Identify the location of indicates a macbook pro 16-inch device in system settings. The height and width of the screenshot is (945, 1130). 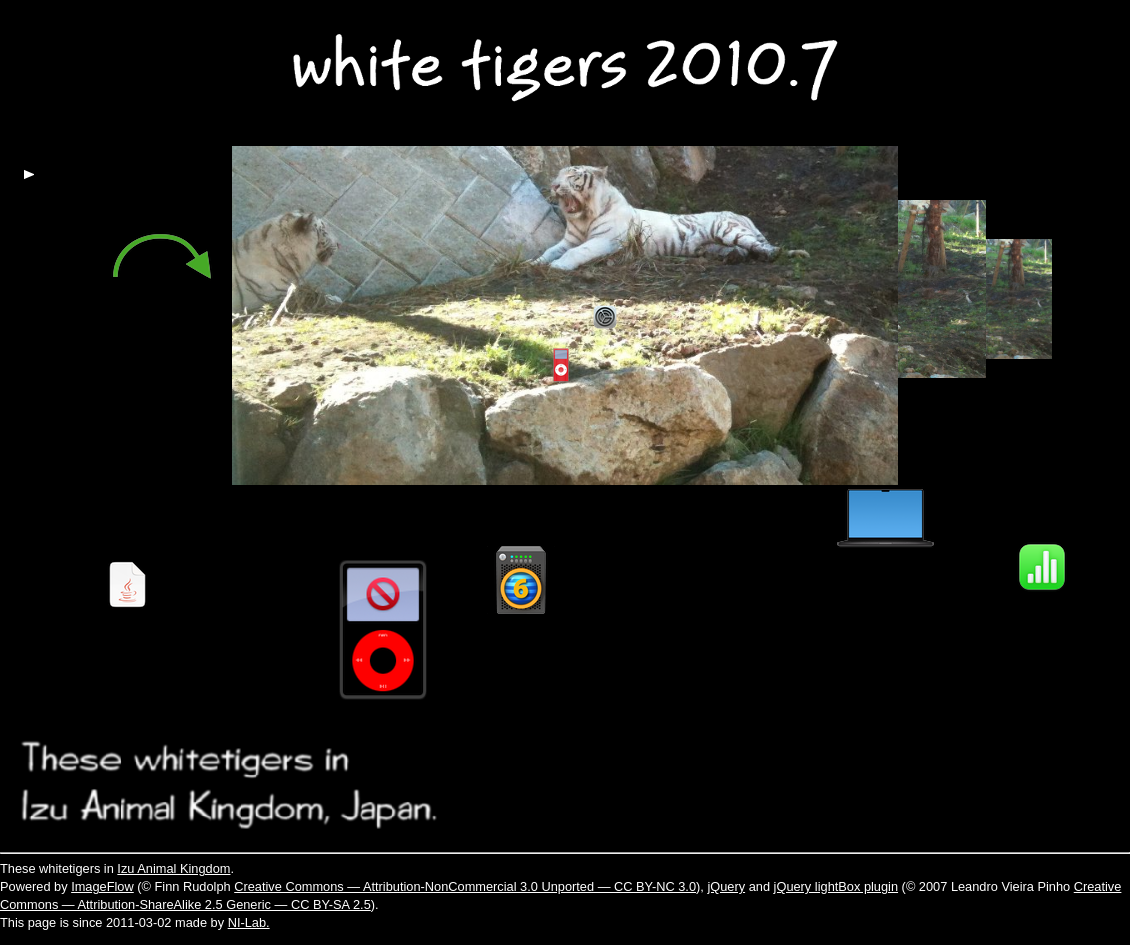
(885, 514).